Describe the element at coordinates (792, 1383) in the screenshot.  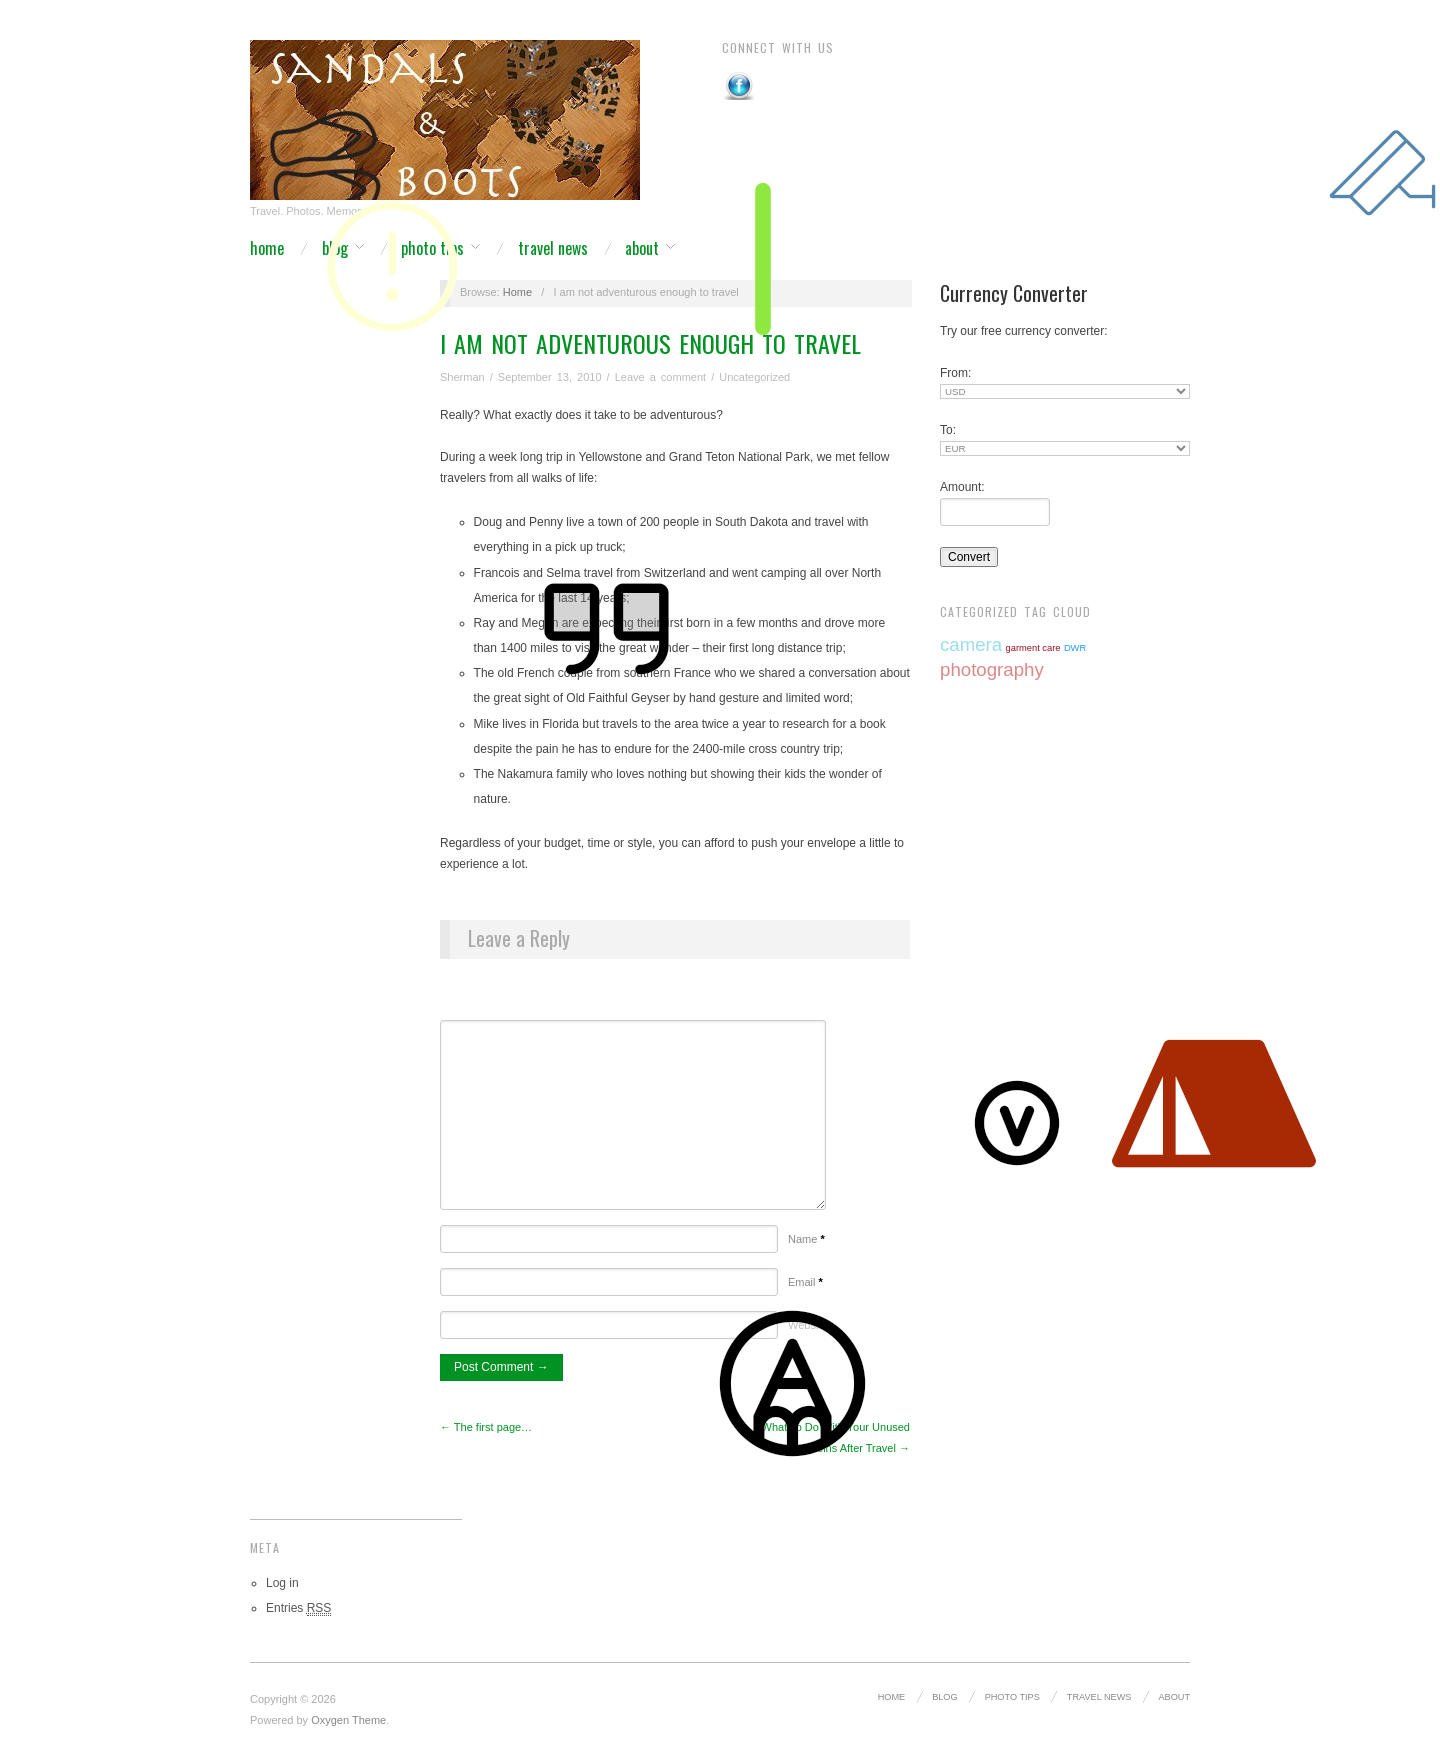
I see `edit profile or account settings` at that location.